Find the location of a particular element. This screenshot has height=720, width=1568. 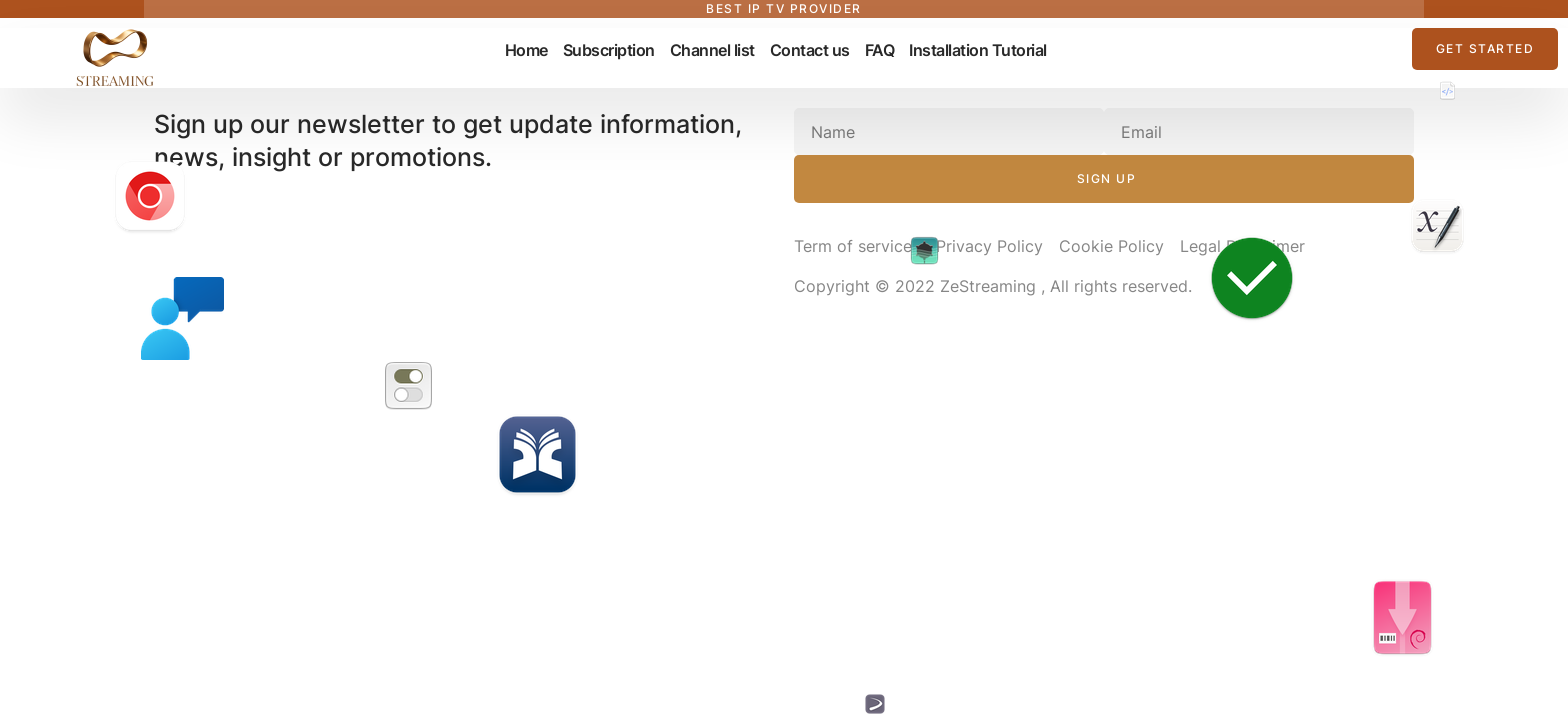

open ungoogled chromium browser is located at coordinates (150, 196).